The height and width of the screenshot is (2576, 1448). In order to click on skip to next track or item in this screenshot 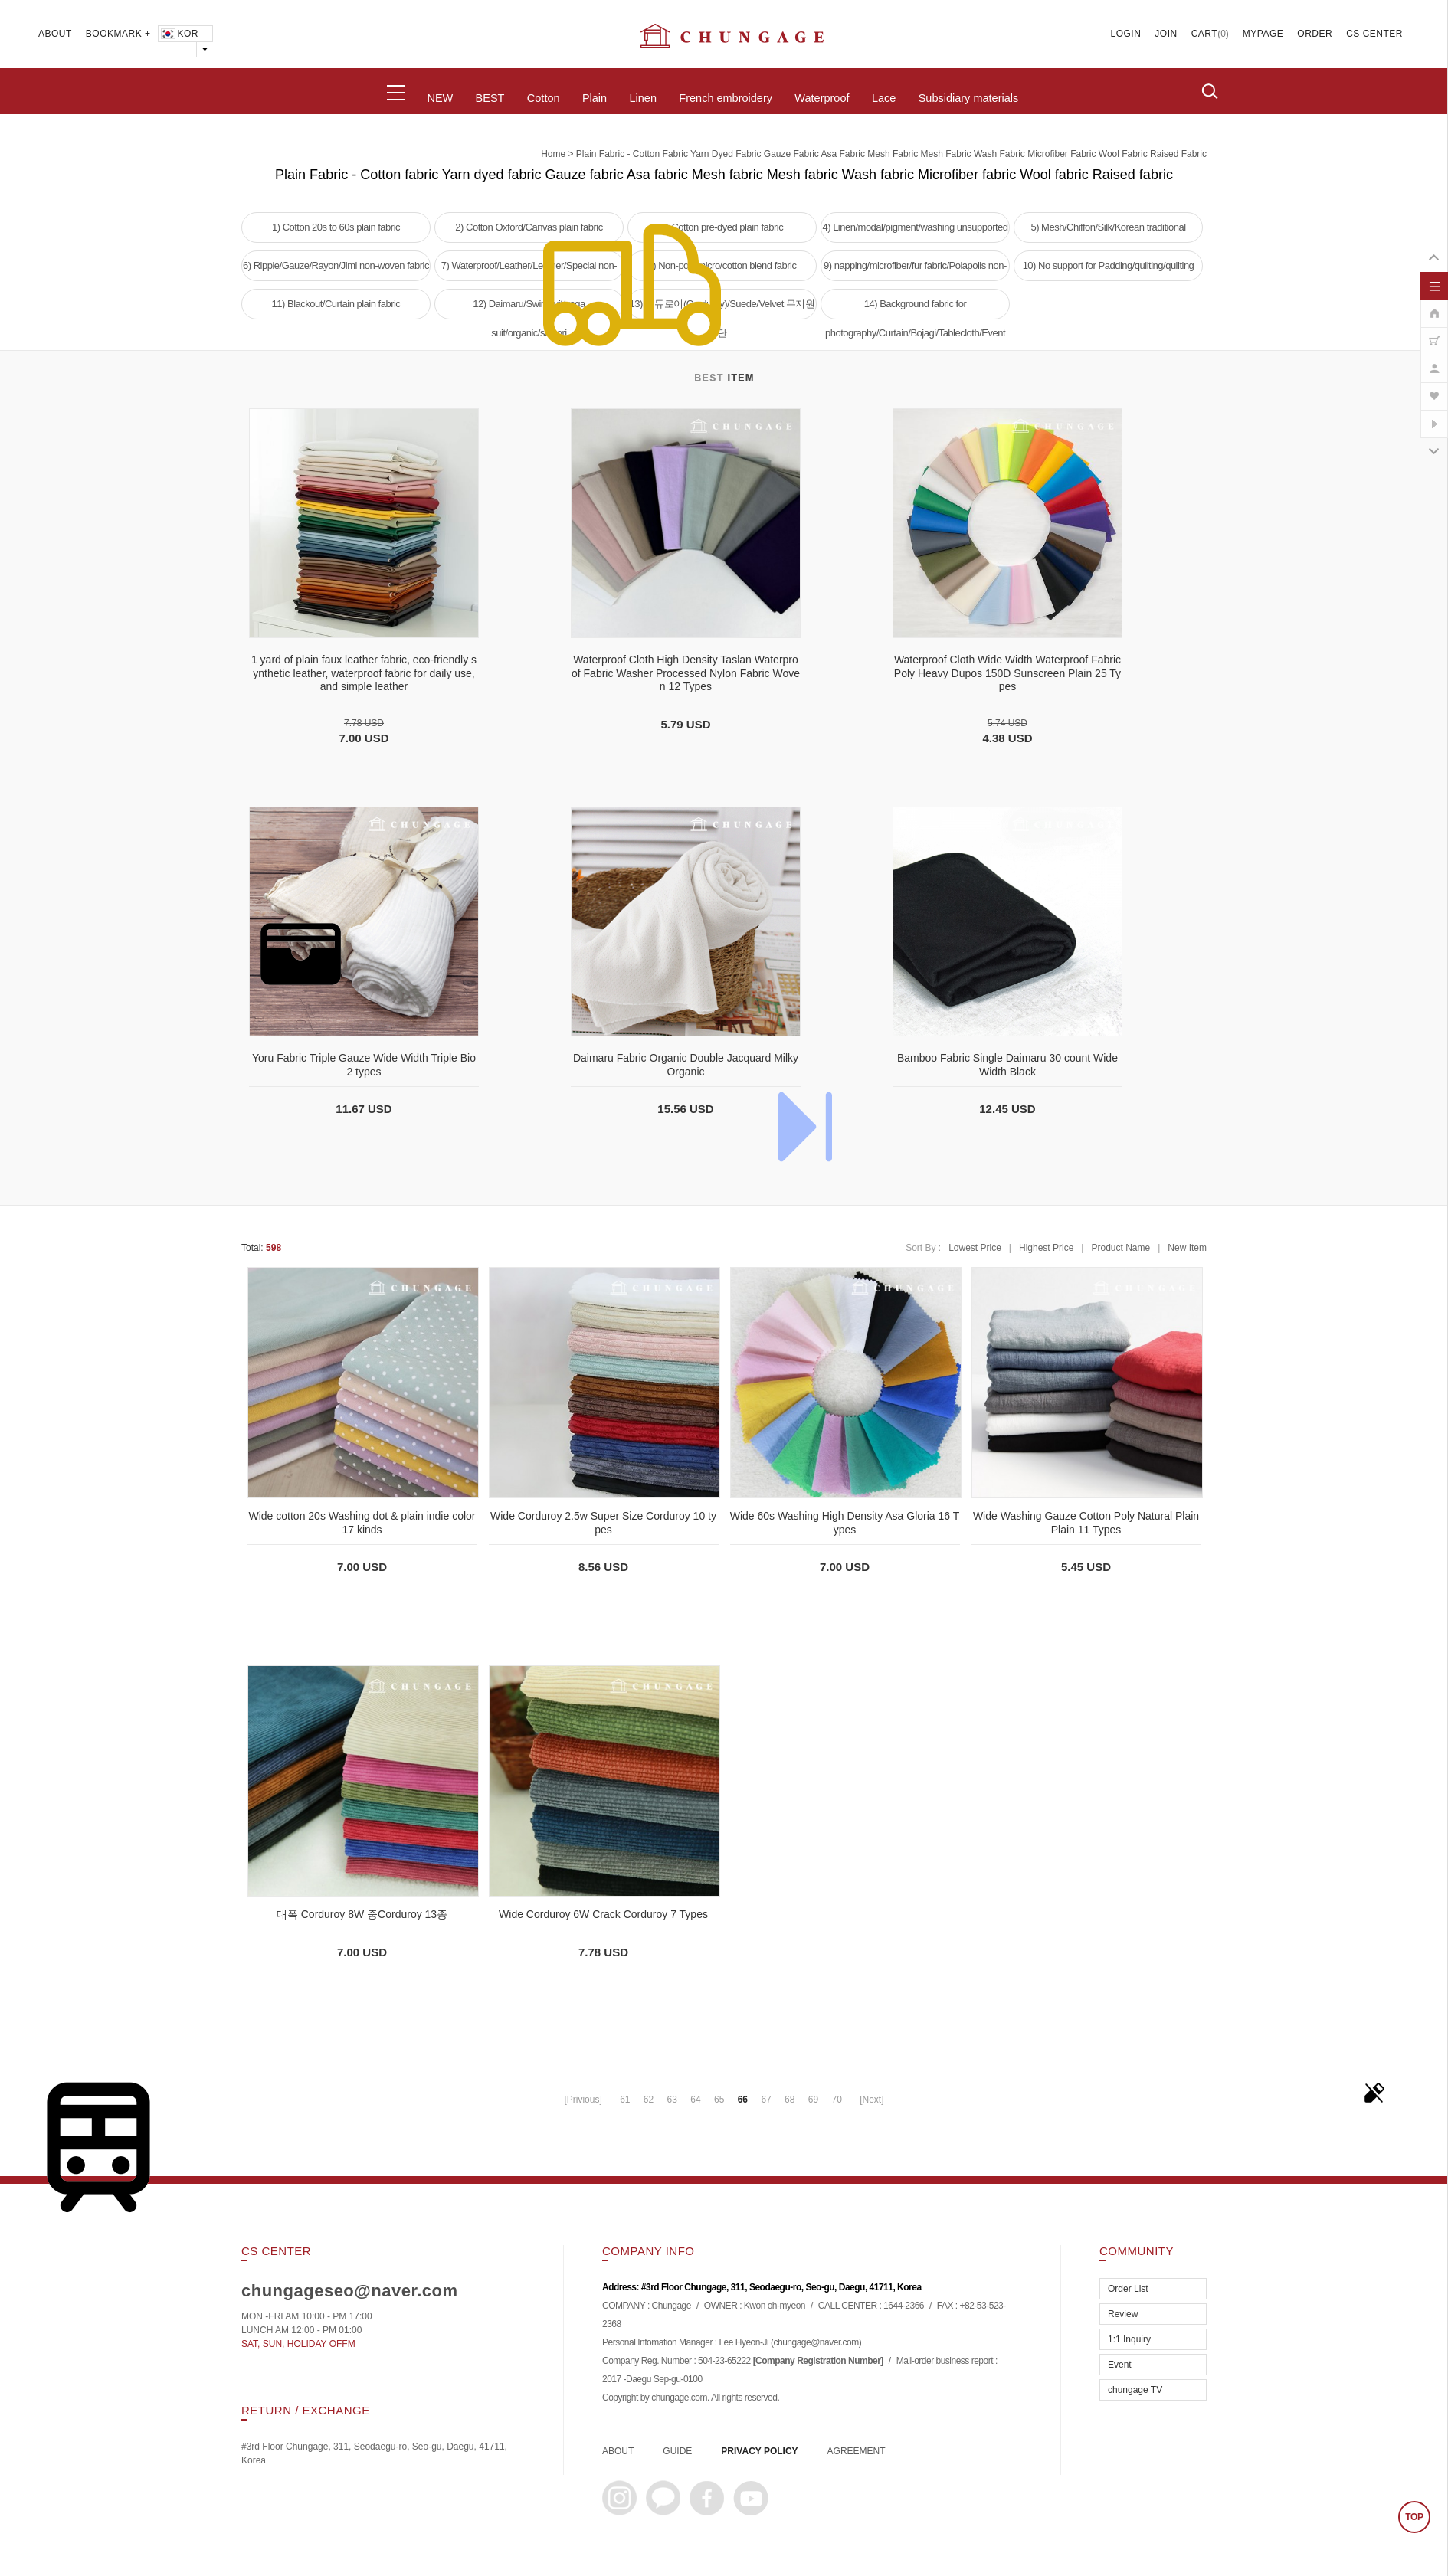, I will do `click(807, 1127)`.